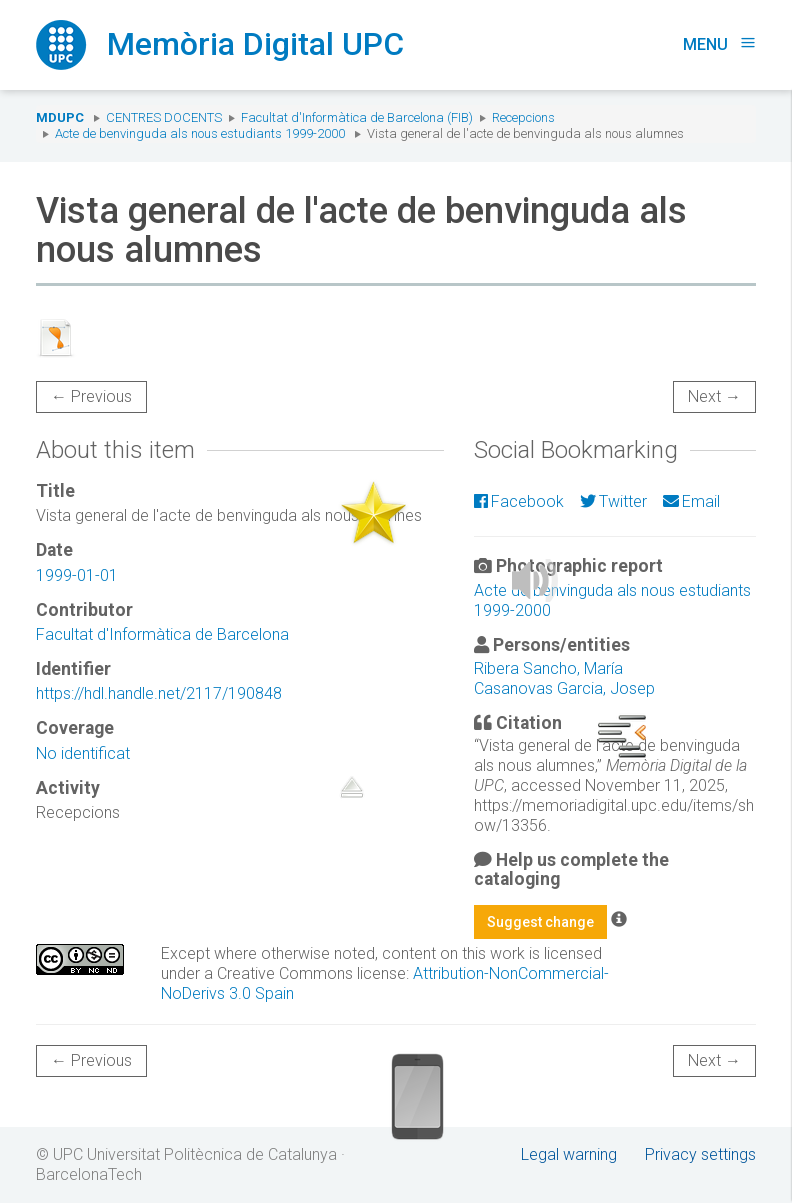 Image resolution: width=792 pixels, height=1203 pixels. I want to click on open a vector drawing or illustration file, so click(56, 337).